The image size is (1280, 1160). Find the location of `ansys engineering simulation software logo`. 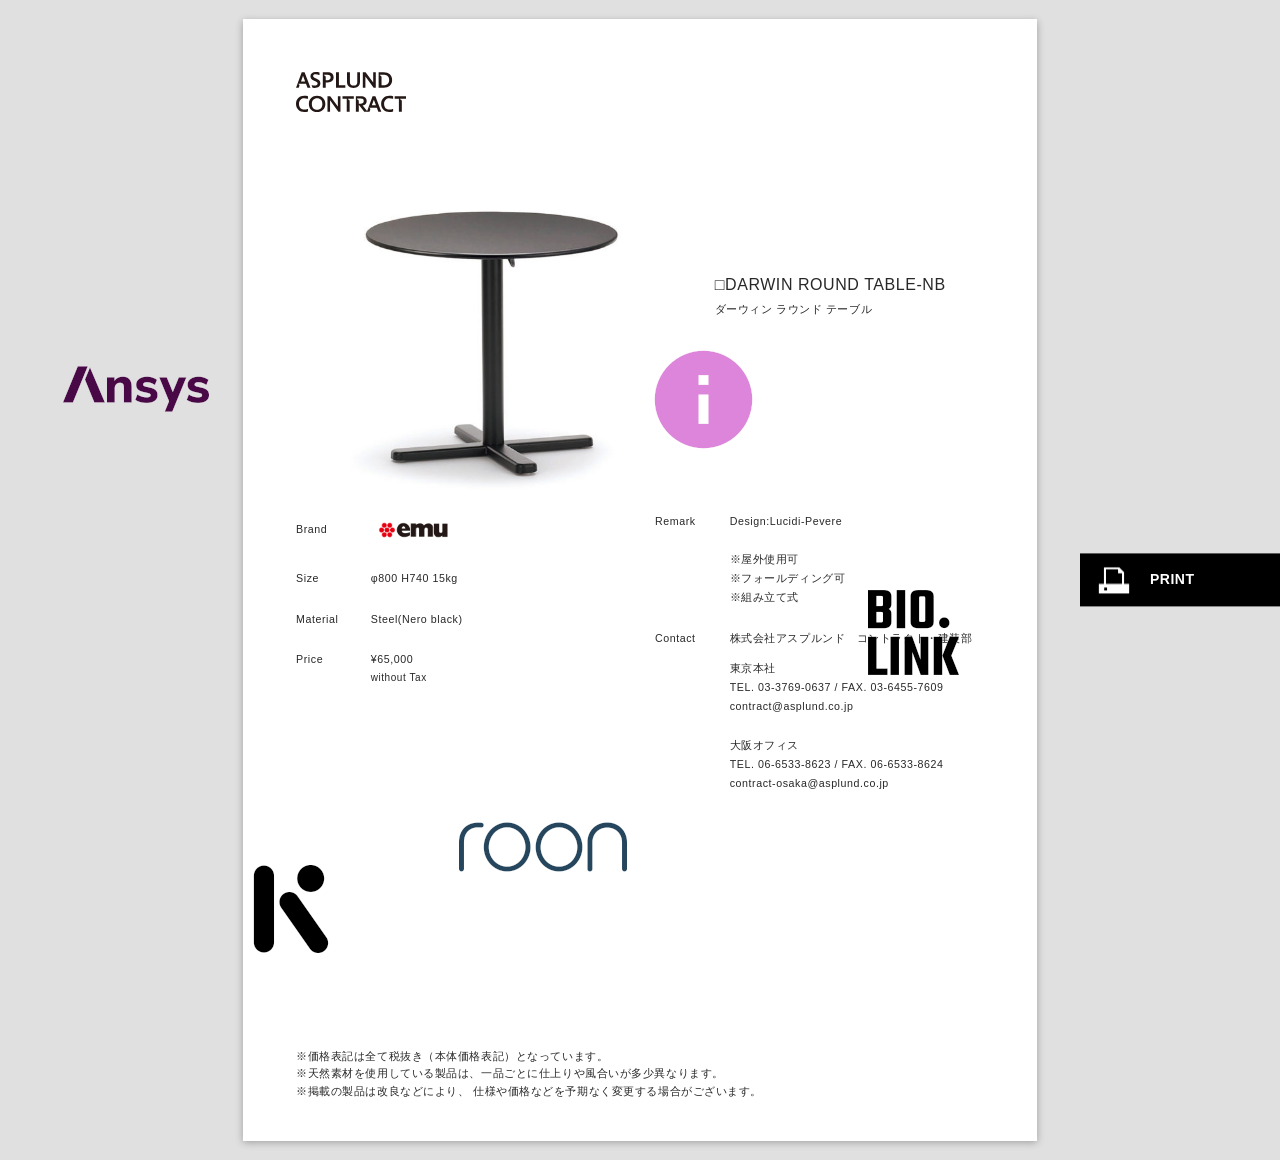

ansys engineering simulation software logo is located at coordinates (136, 389).